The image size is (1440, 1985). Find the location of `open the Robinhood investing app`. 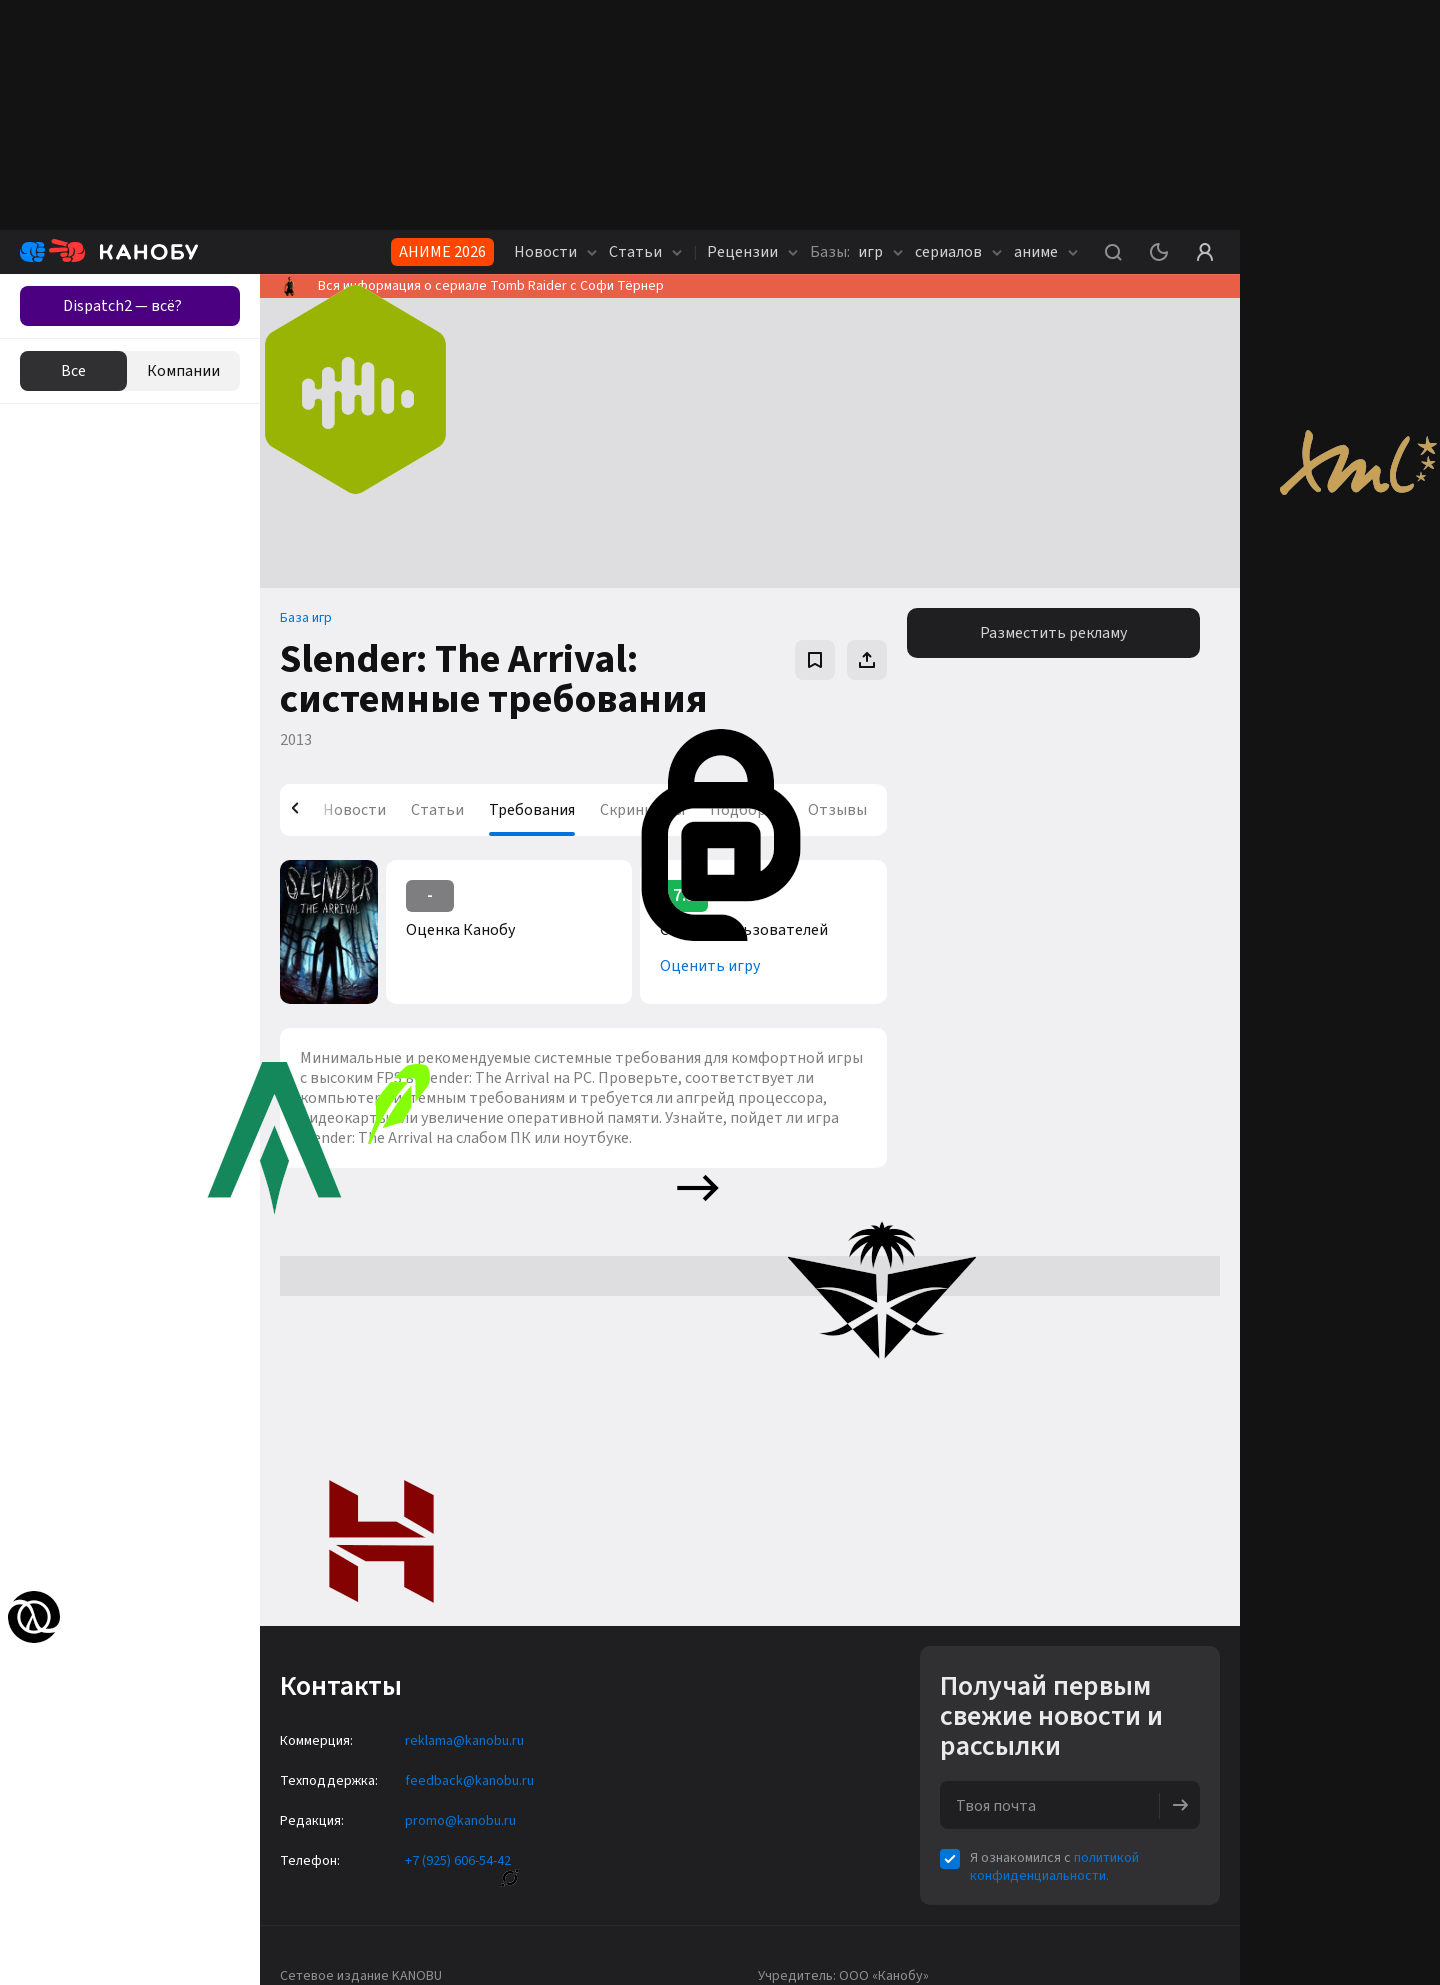

open the Robinhood investing app is located at coordinates (399, 1104).